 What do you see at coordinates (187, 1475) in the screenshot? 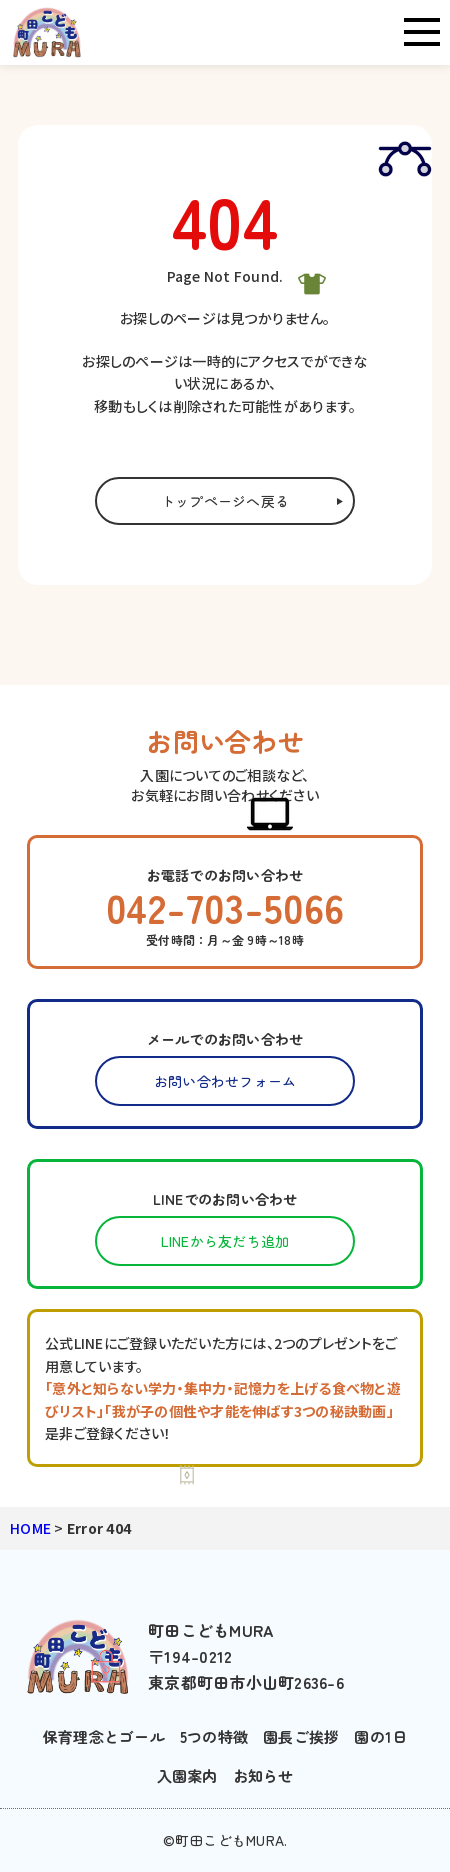
I see `view rug or carpet product` at bounding box center [187, 1475].